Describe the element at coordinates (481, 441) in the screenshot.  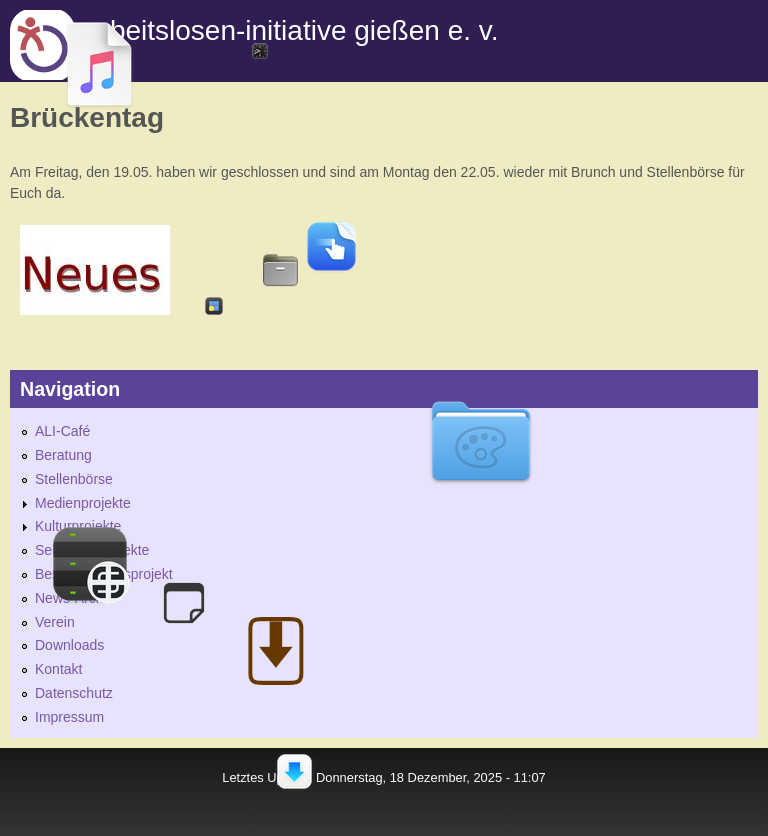
I see `open folder containing 2D artwork files` at that location.